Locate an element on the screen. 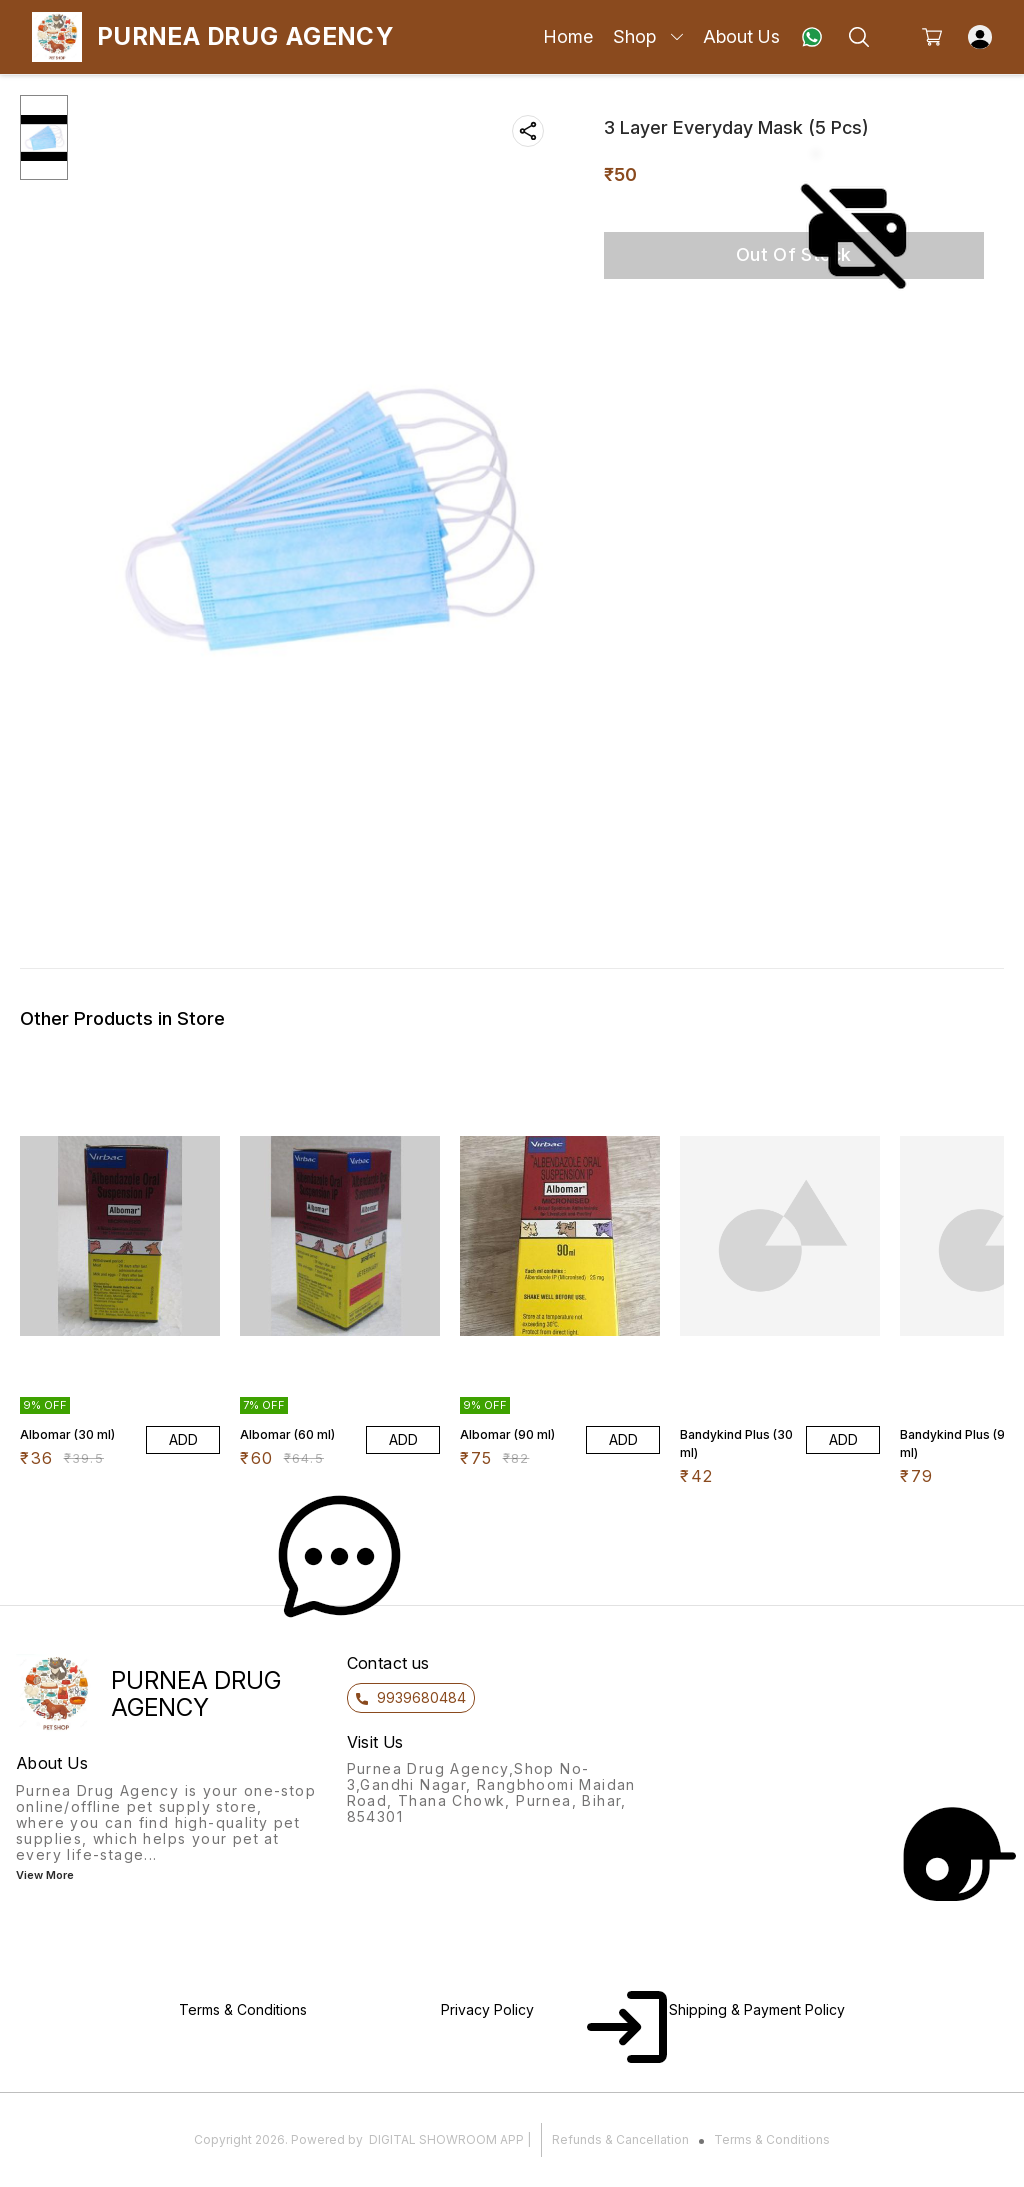  log in to your account is located at coordinates (627, 2027).